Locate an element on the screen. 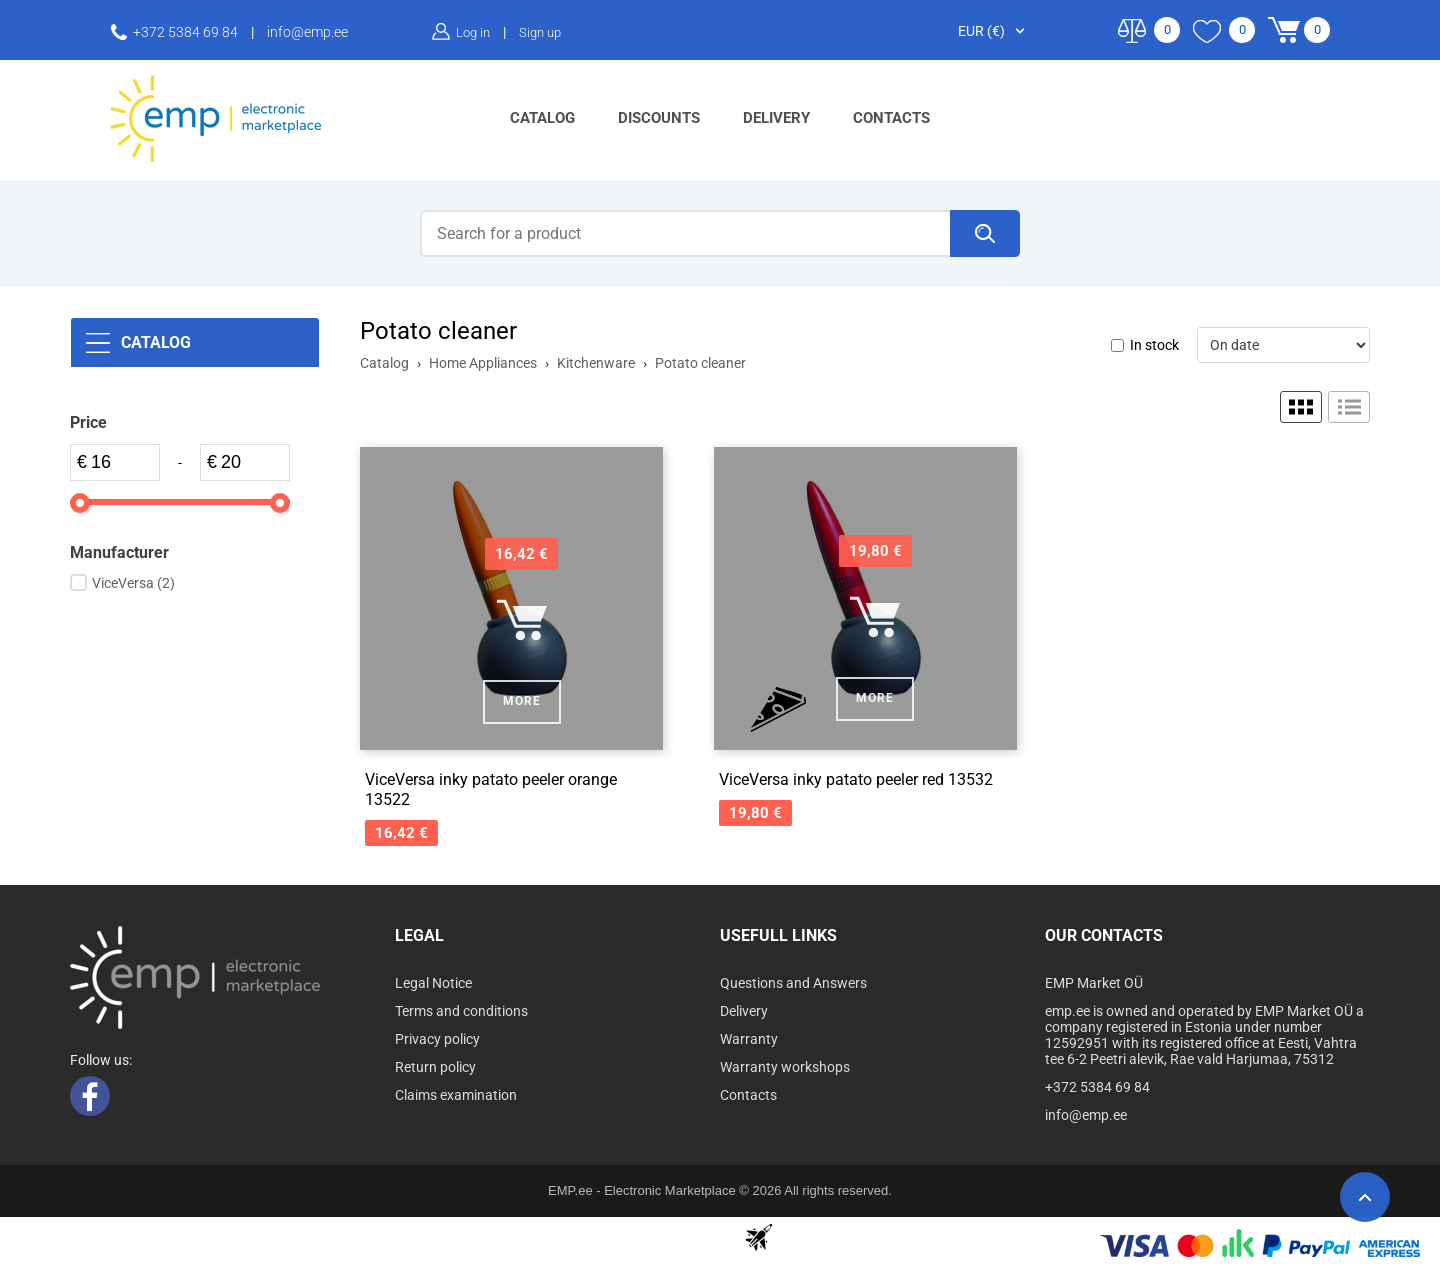 The image size is (1440, 1272). order food or access food delivery services is located at coordinates (777, 708).